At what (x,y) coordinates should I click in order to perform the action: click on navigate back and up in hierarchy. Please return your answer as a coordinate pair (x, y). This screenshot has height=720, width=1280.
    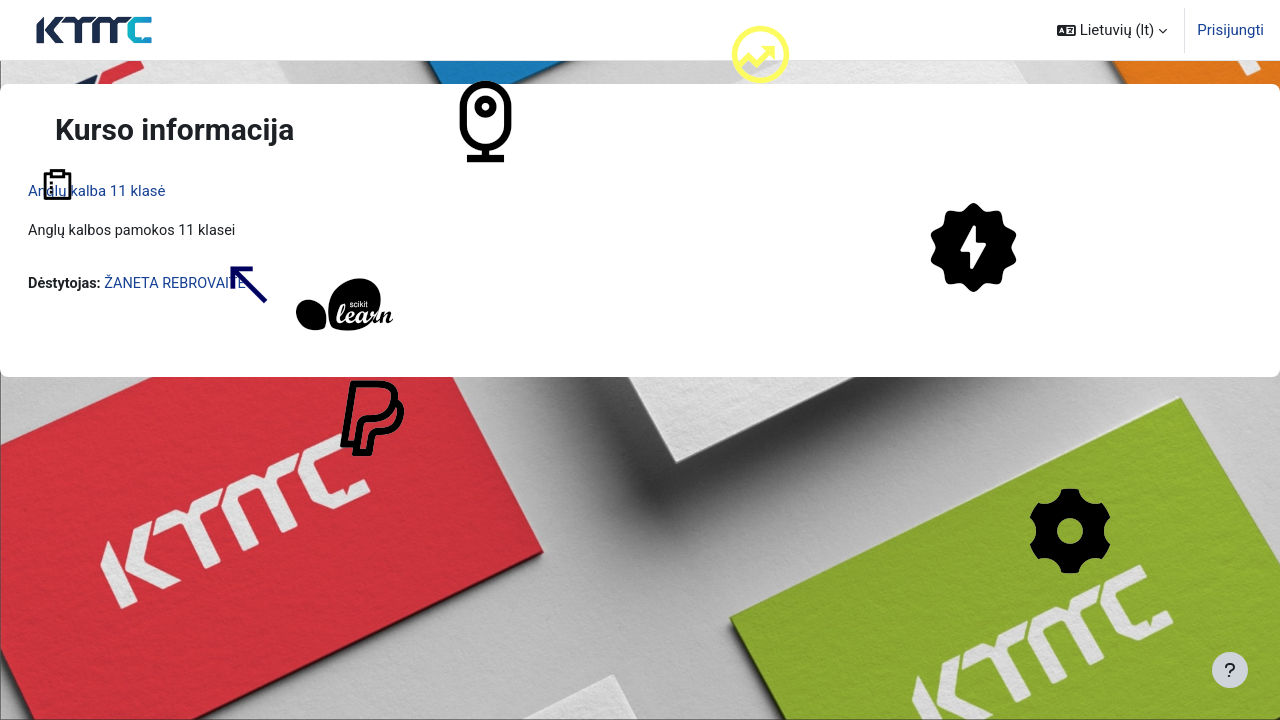
    Looking at the image, I should click on (248, 284).